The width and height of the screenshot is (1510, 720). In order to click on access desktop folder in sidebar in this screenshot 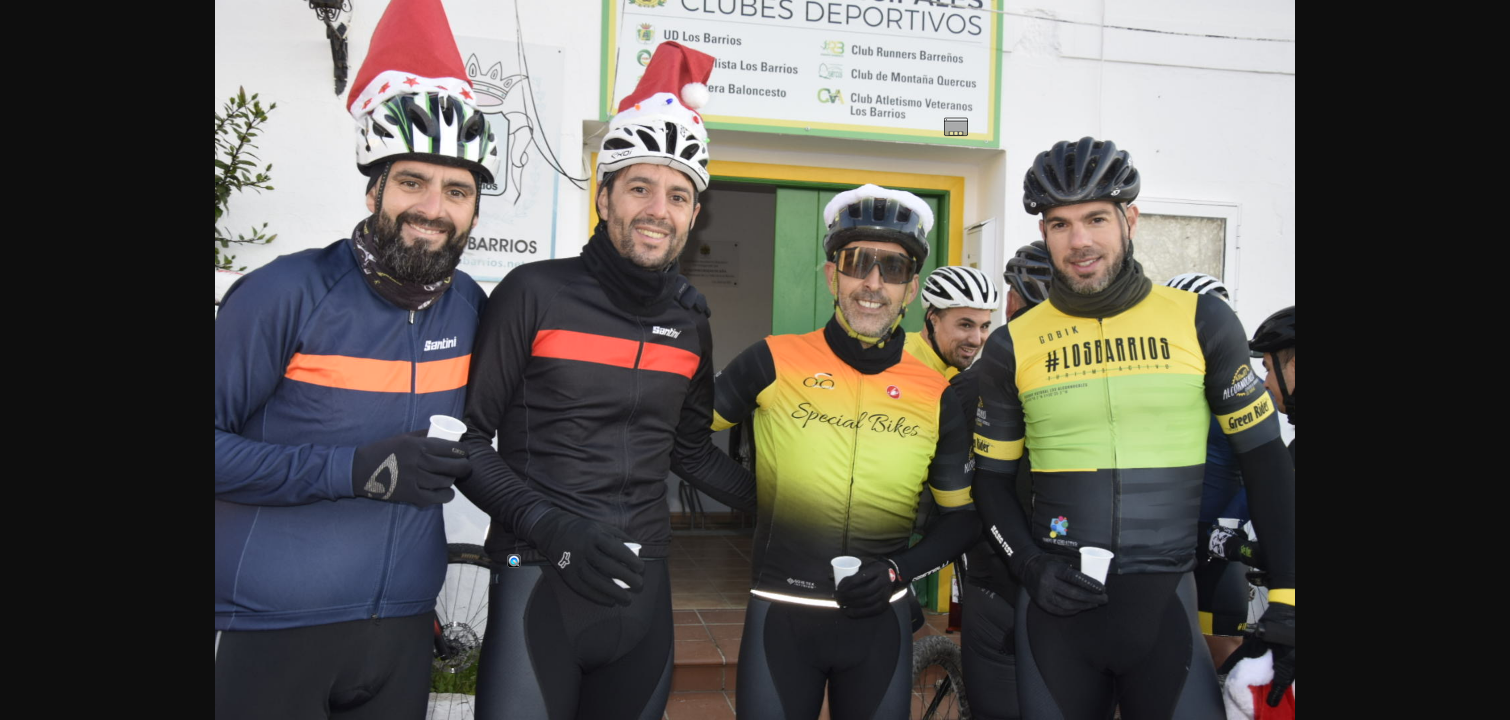, I will do `click(956, 127)`.